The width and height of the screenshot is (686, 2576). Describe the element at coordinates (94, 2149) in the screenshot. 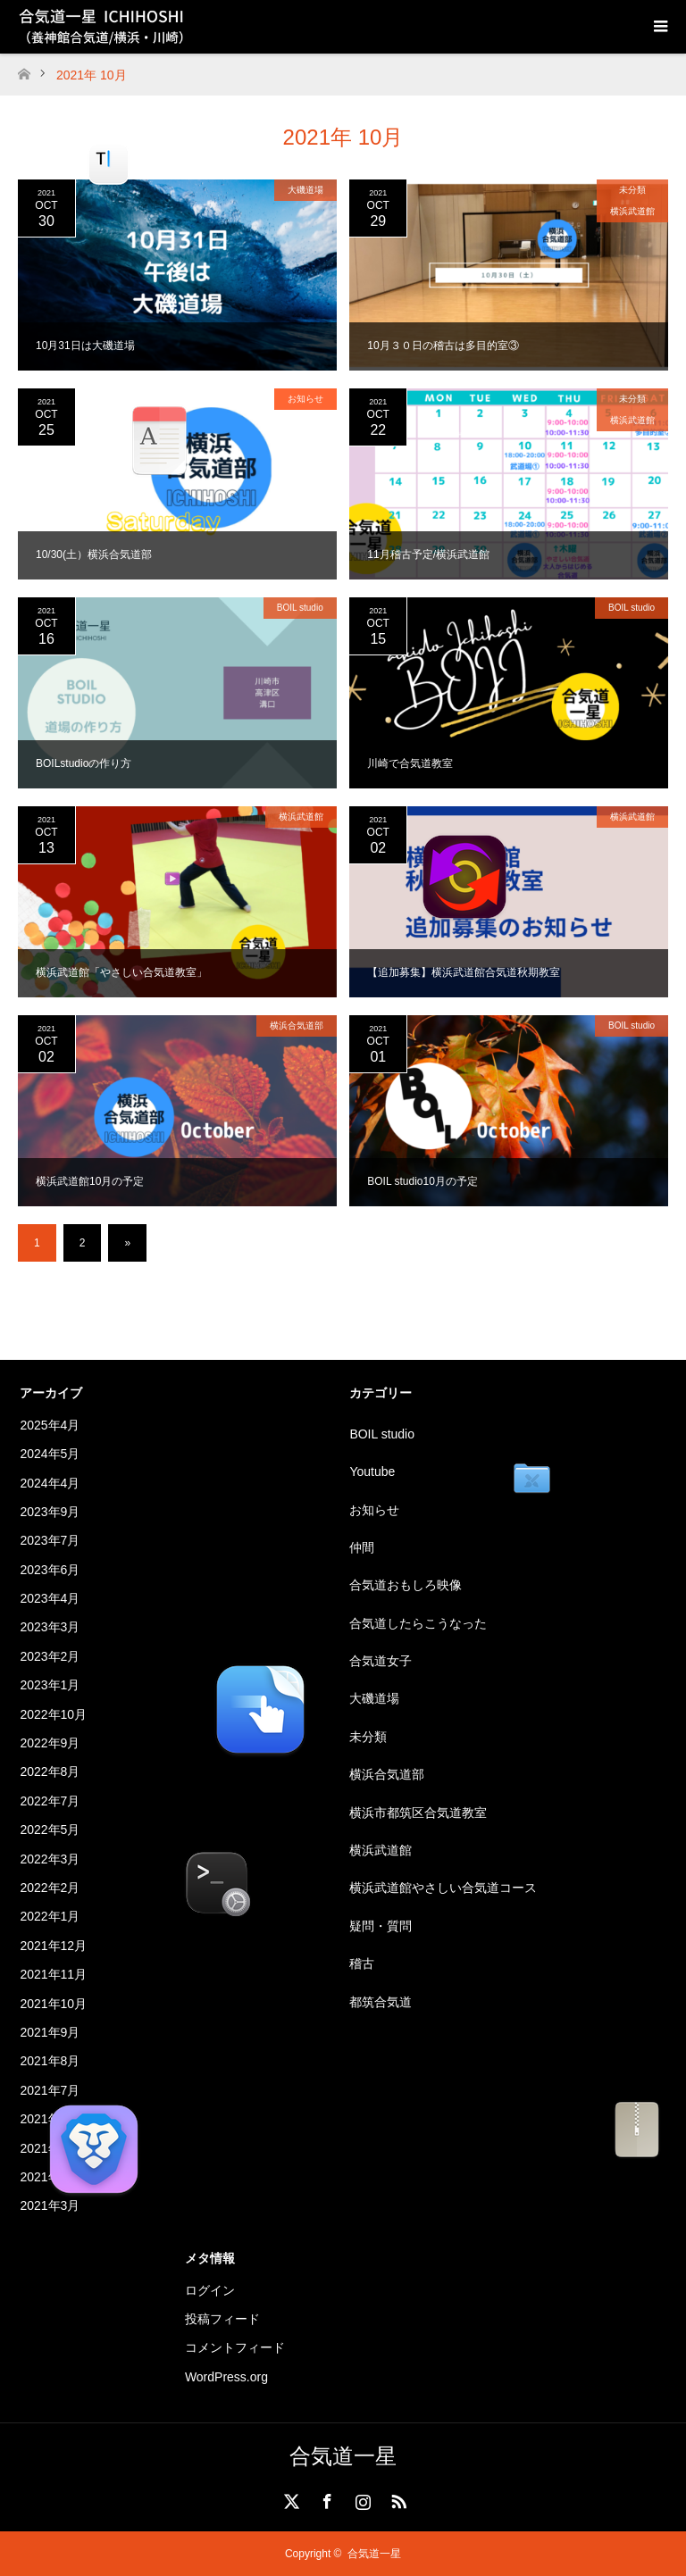

I see `open brave browser developer edition` at that location.